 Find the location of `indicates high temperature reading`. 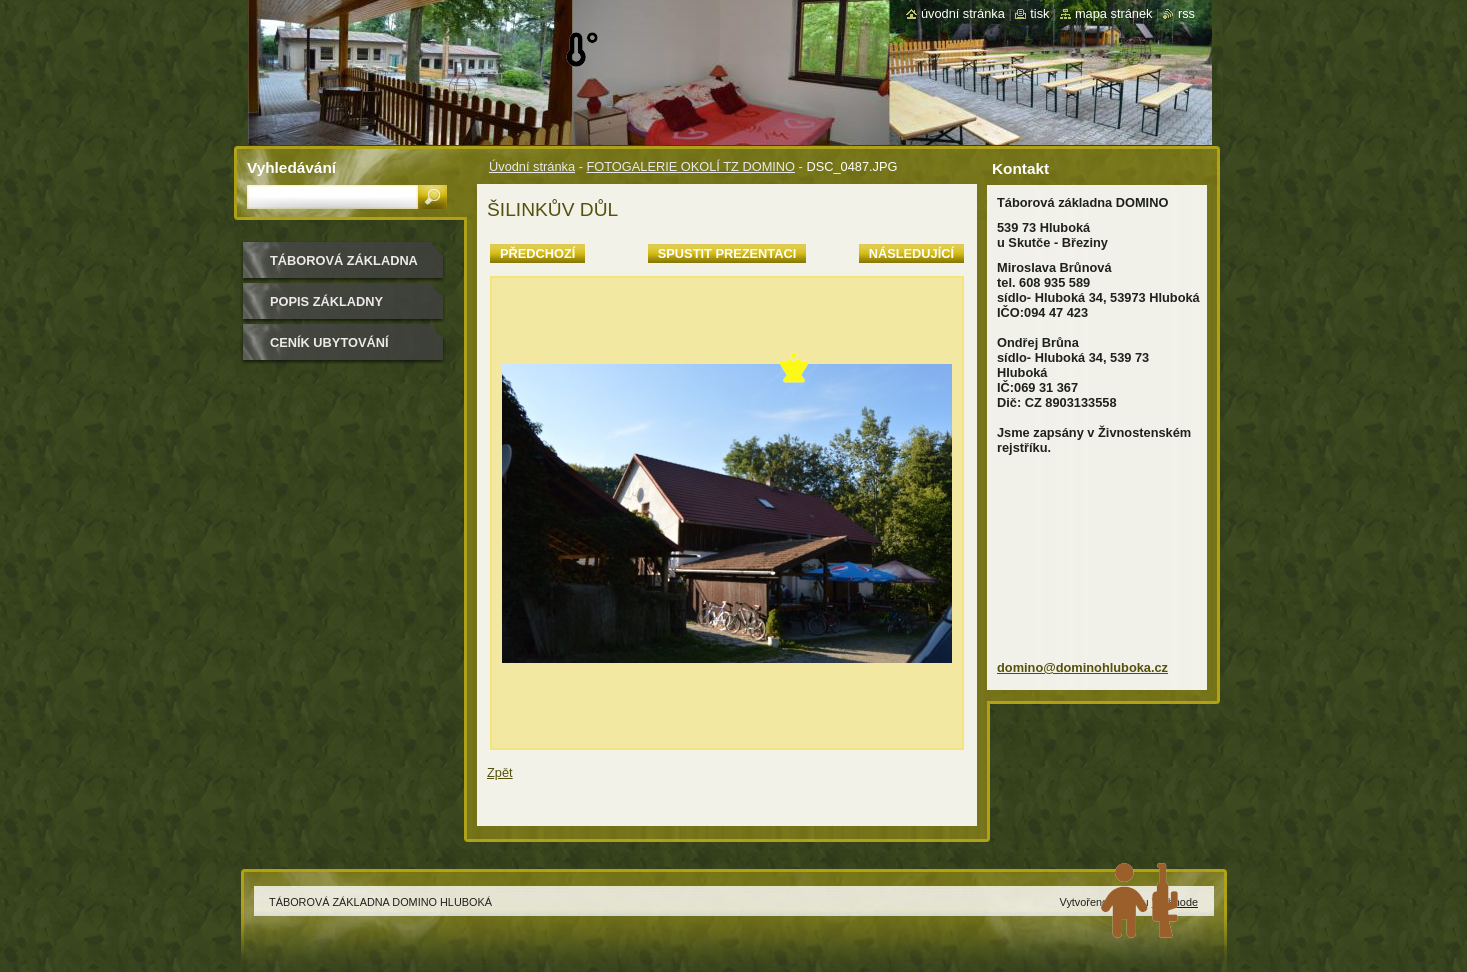

indicates high temperature reading is located at coordinates (580, 49).